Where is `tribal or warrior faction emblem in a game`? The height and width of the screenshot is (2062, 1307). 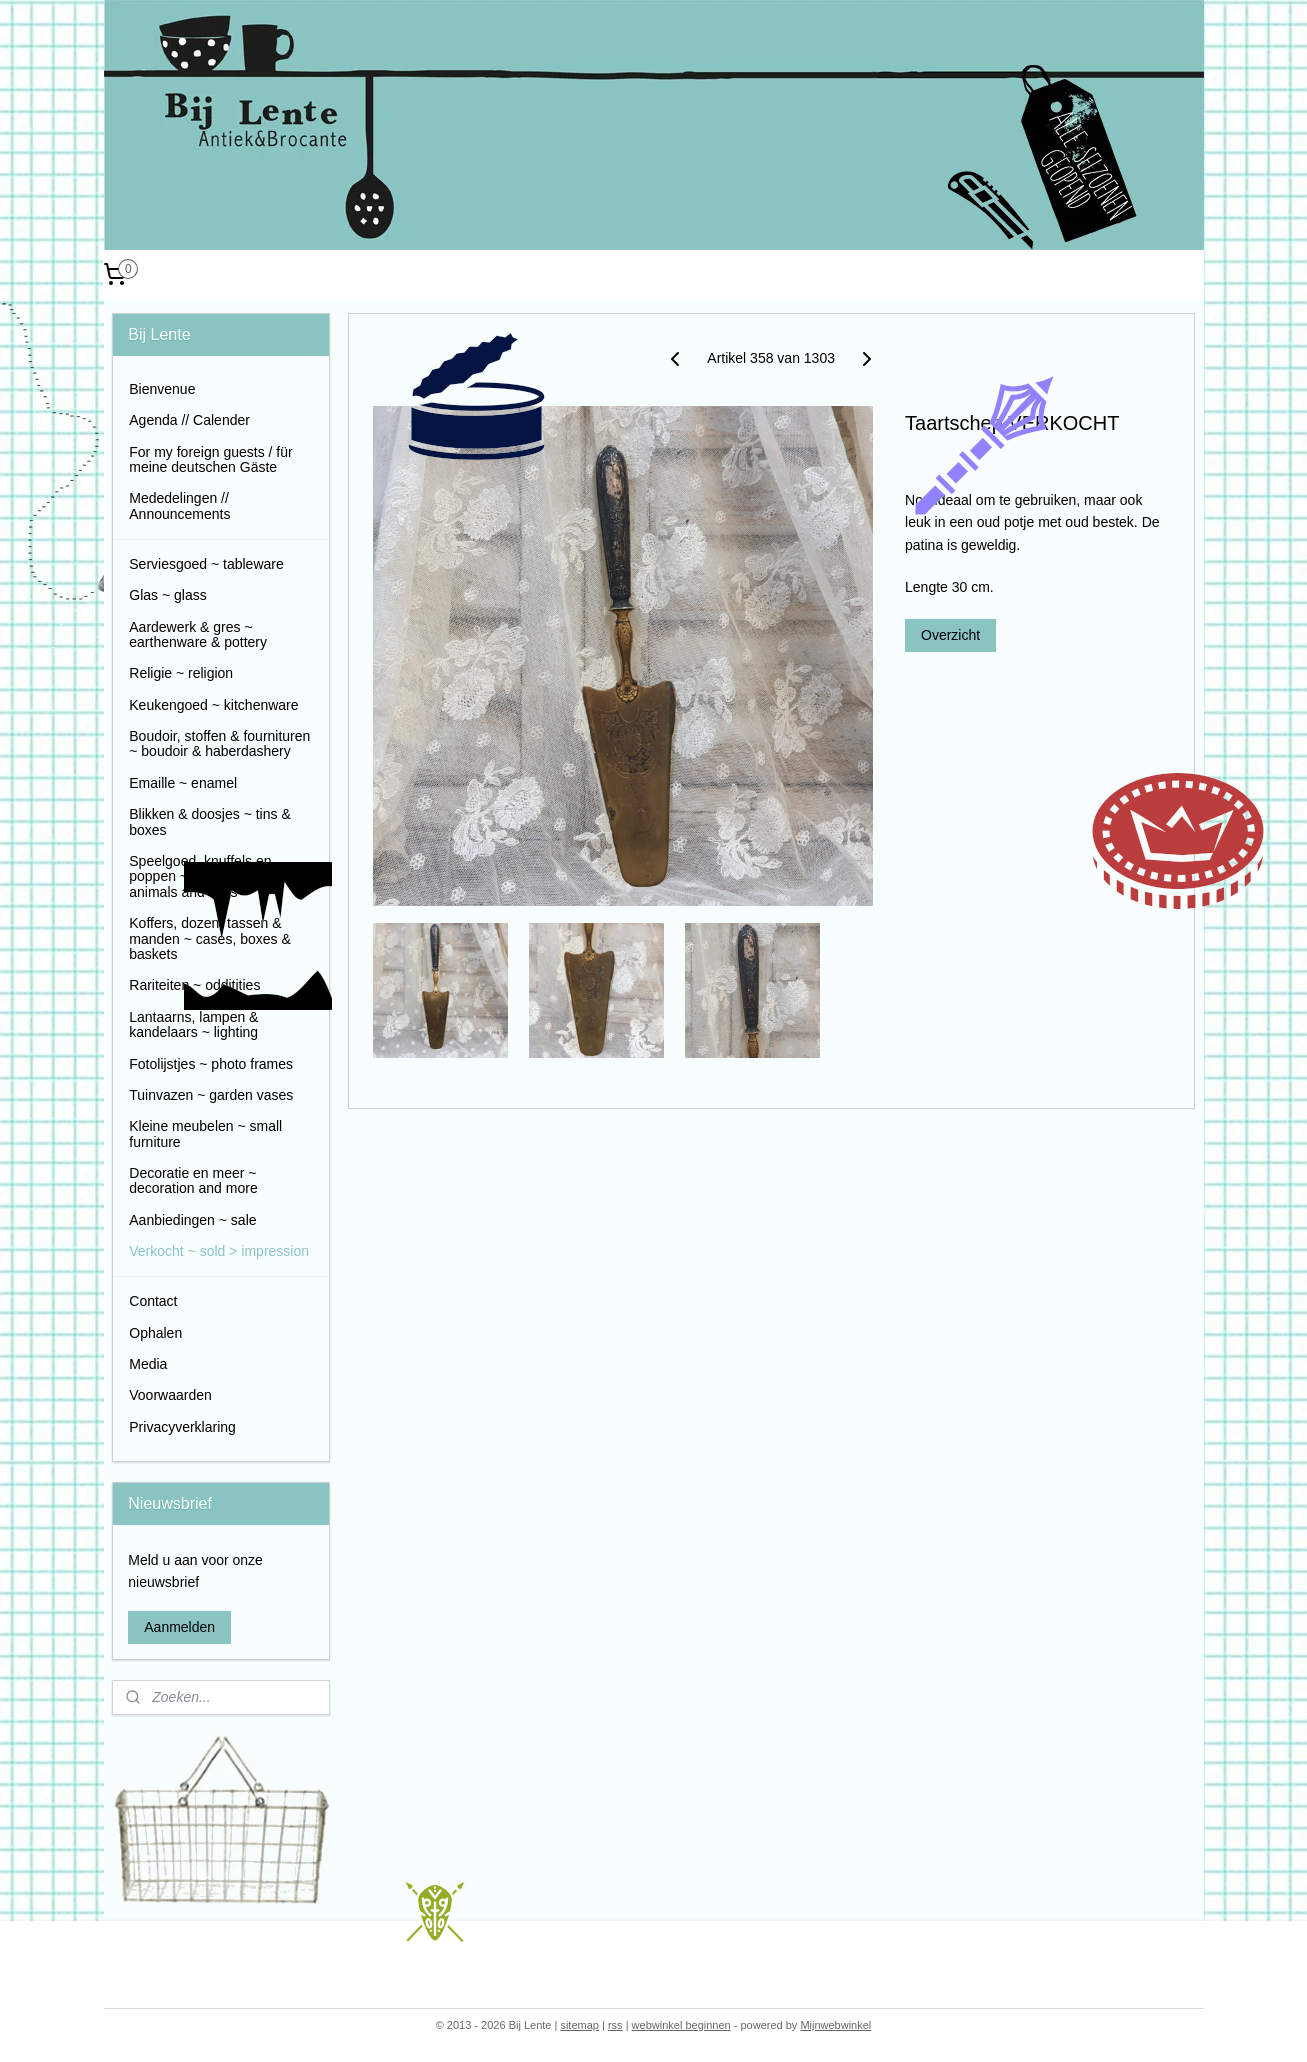 tribal or warrior faction emblem in a game is located at coordinates (435, 1912).